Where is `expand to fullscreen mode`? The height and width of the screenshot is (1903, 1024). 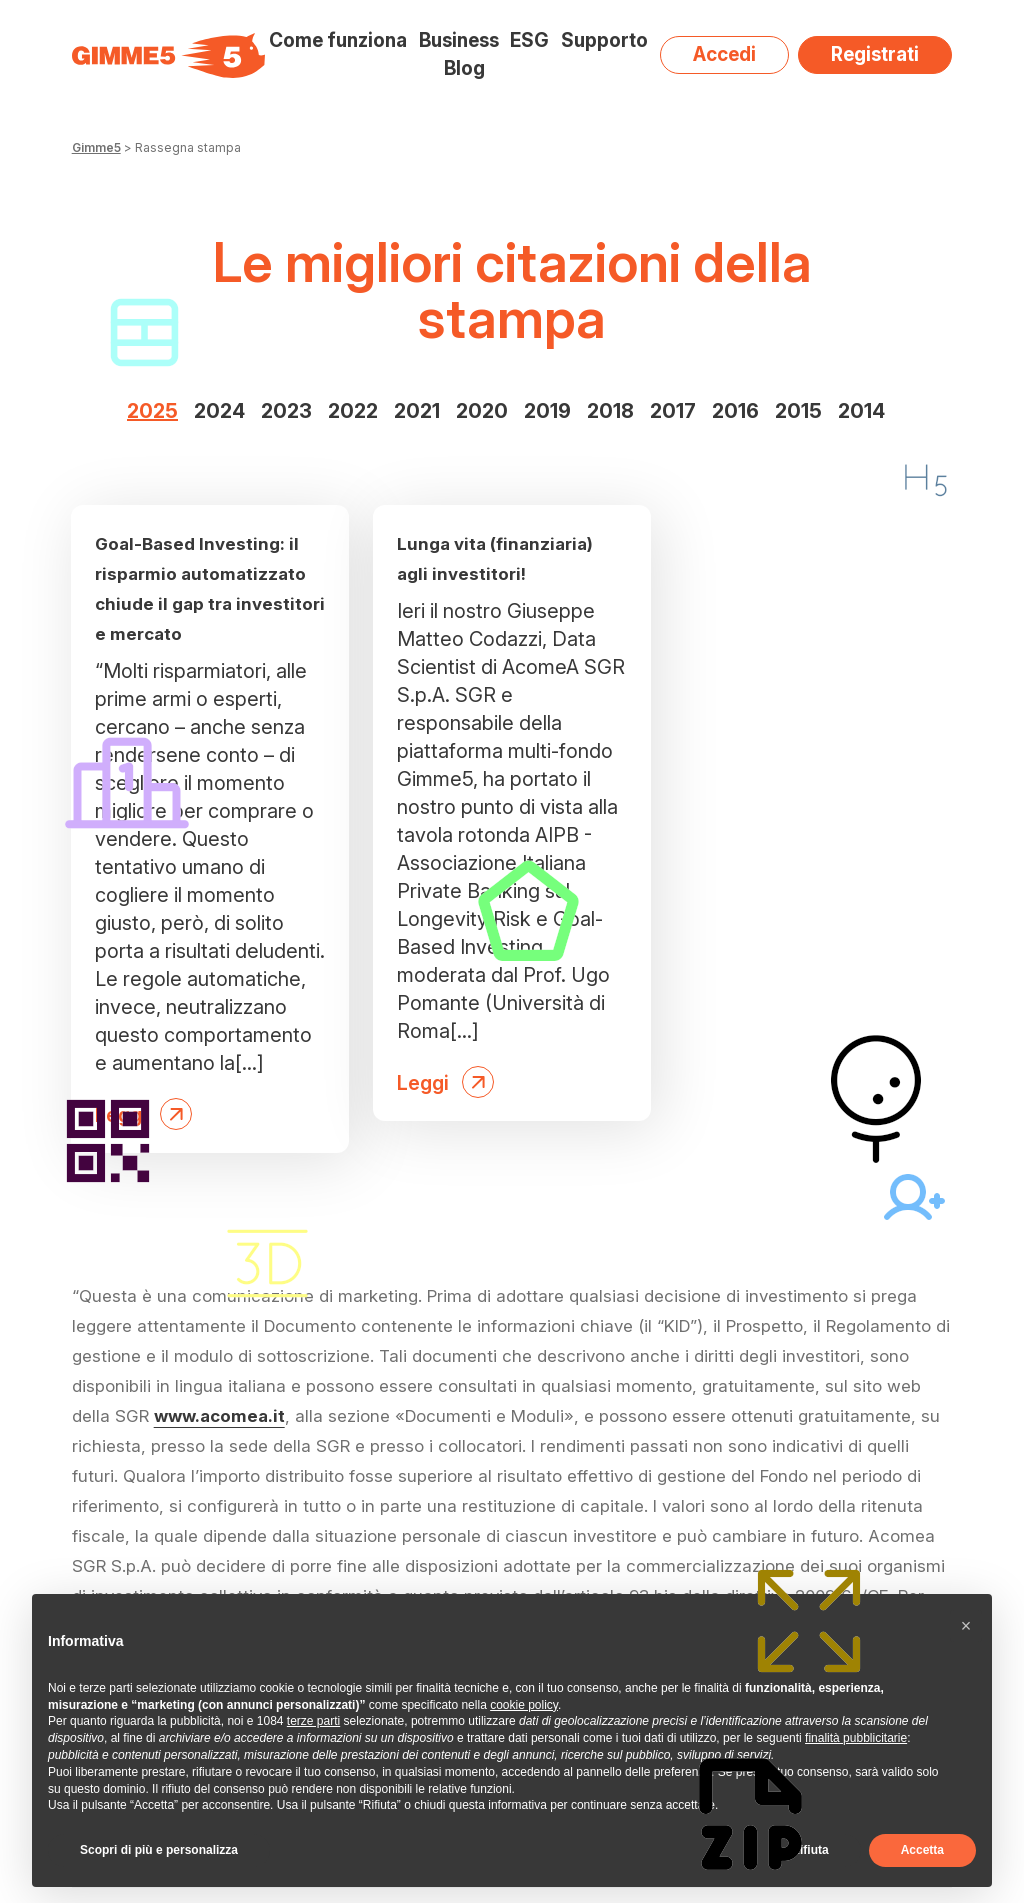 expand to fullscreen mode is located at coordinates (809, 1621).